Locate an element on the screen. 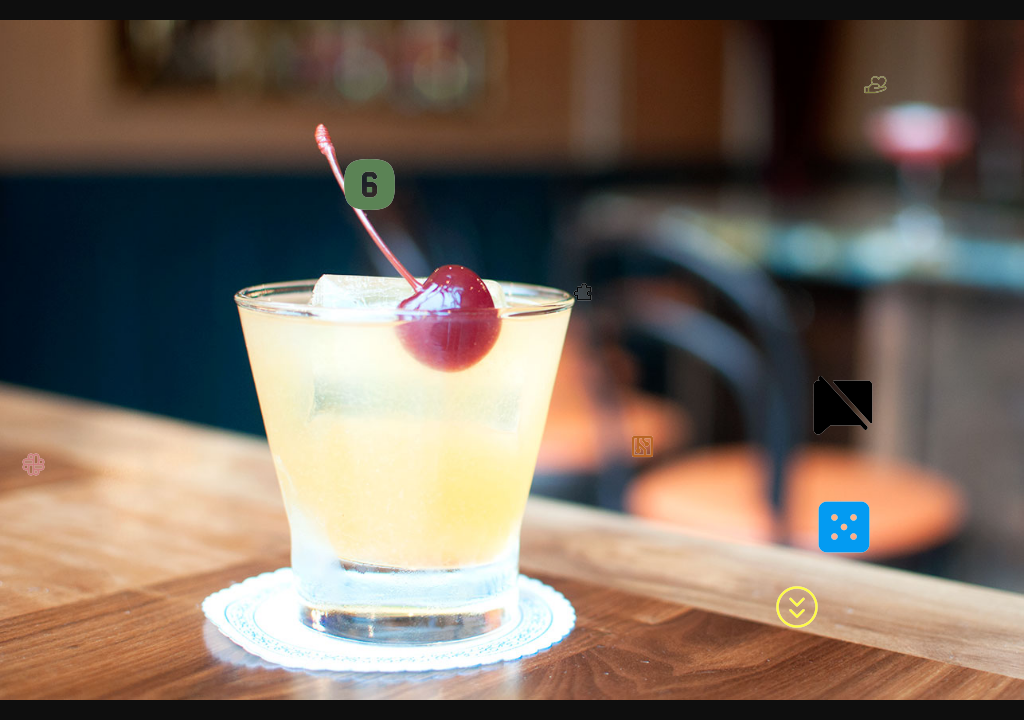 The width and height of the screenshot is (1024, 720). donate or make a charitable contribution is located at coordinates (876, 85).